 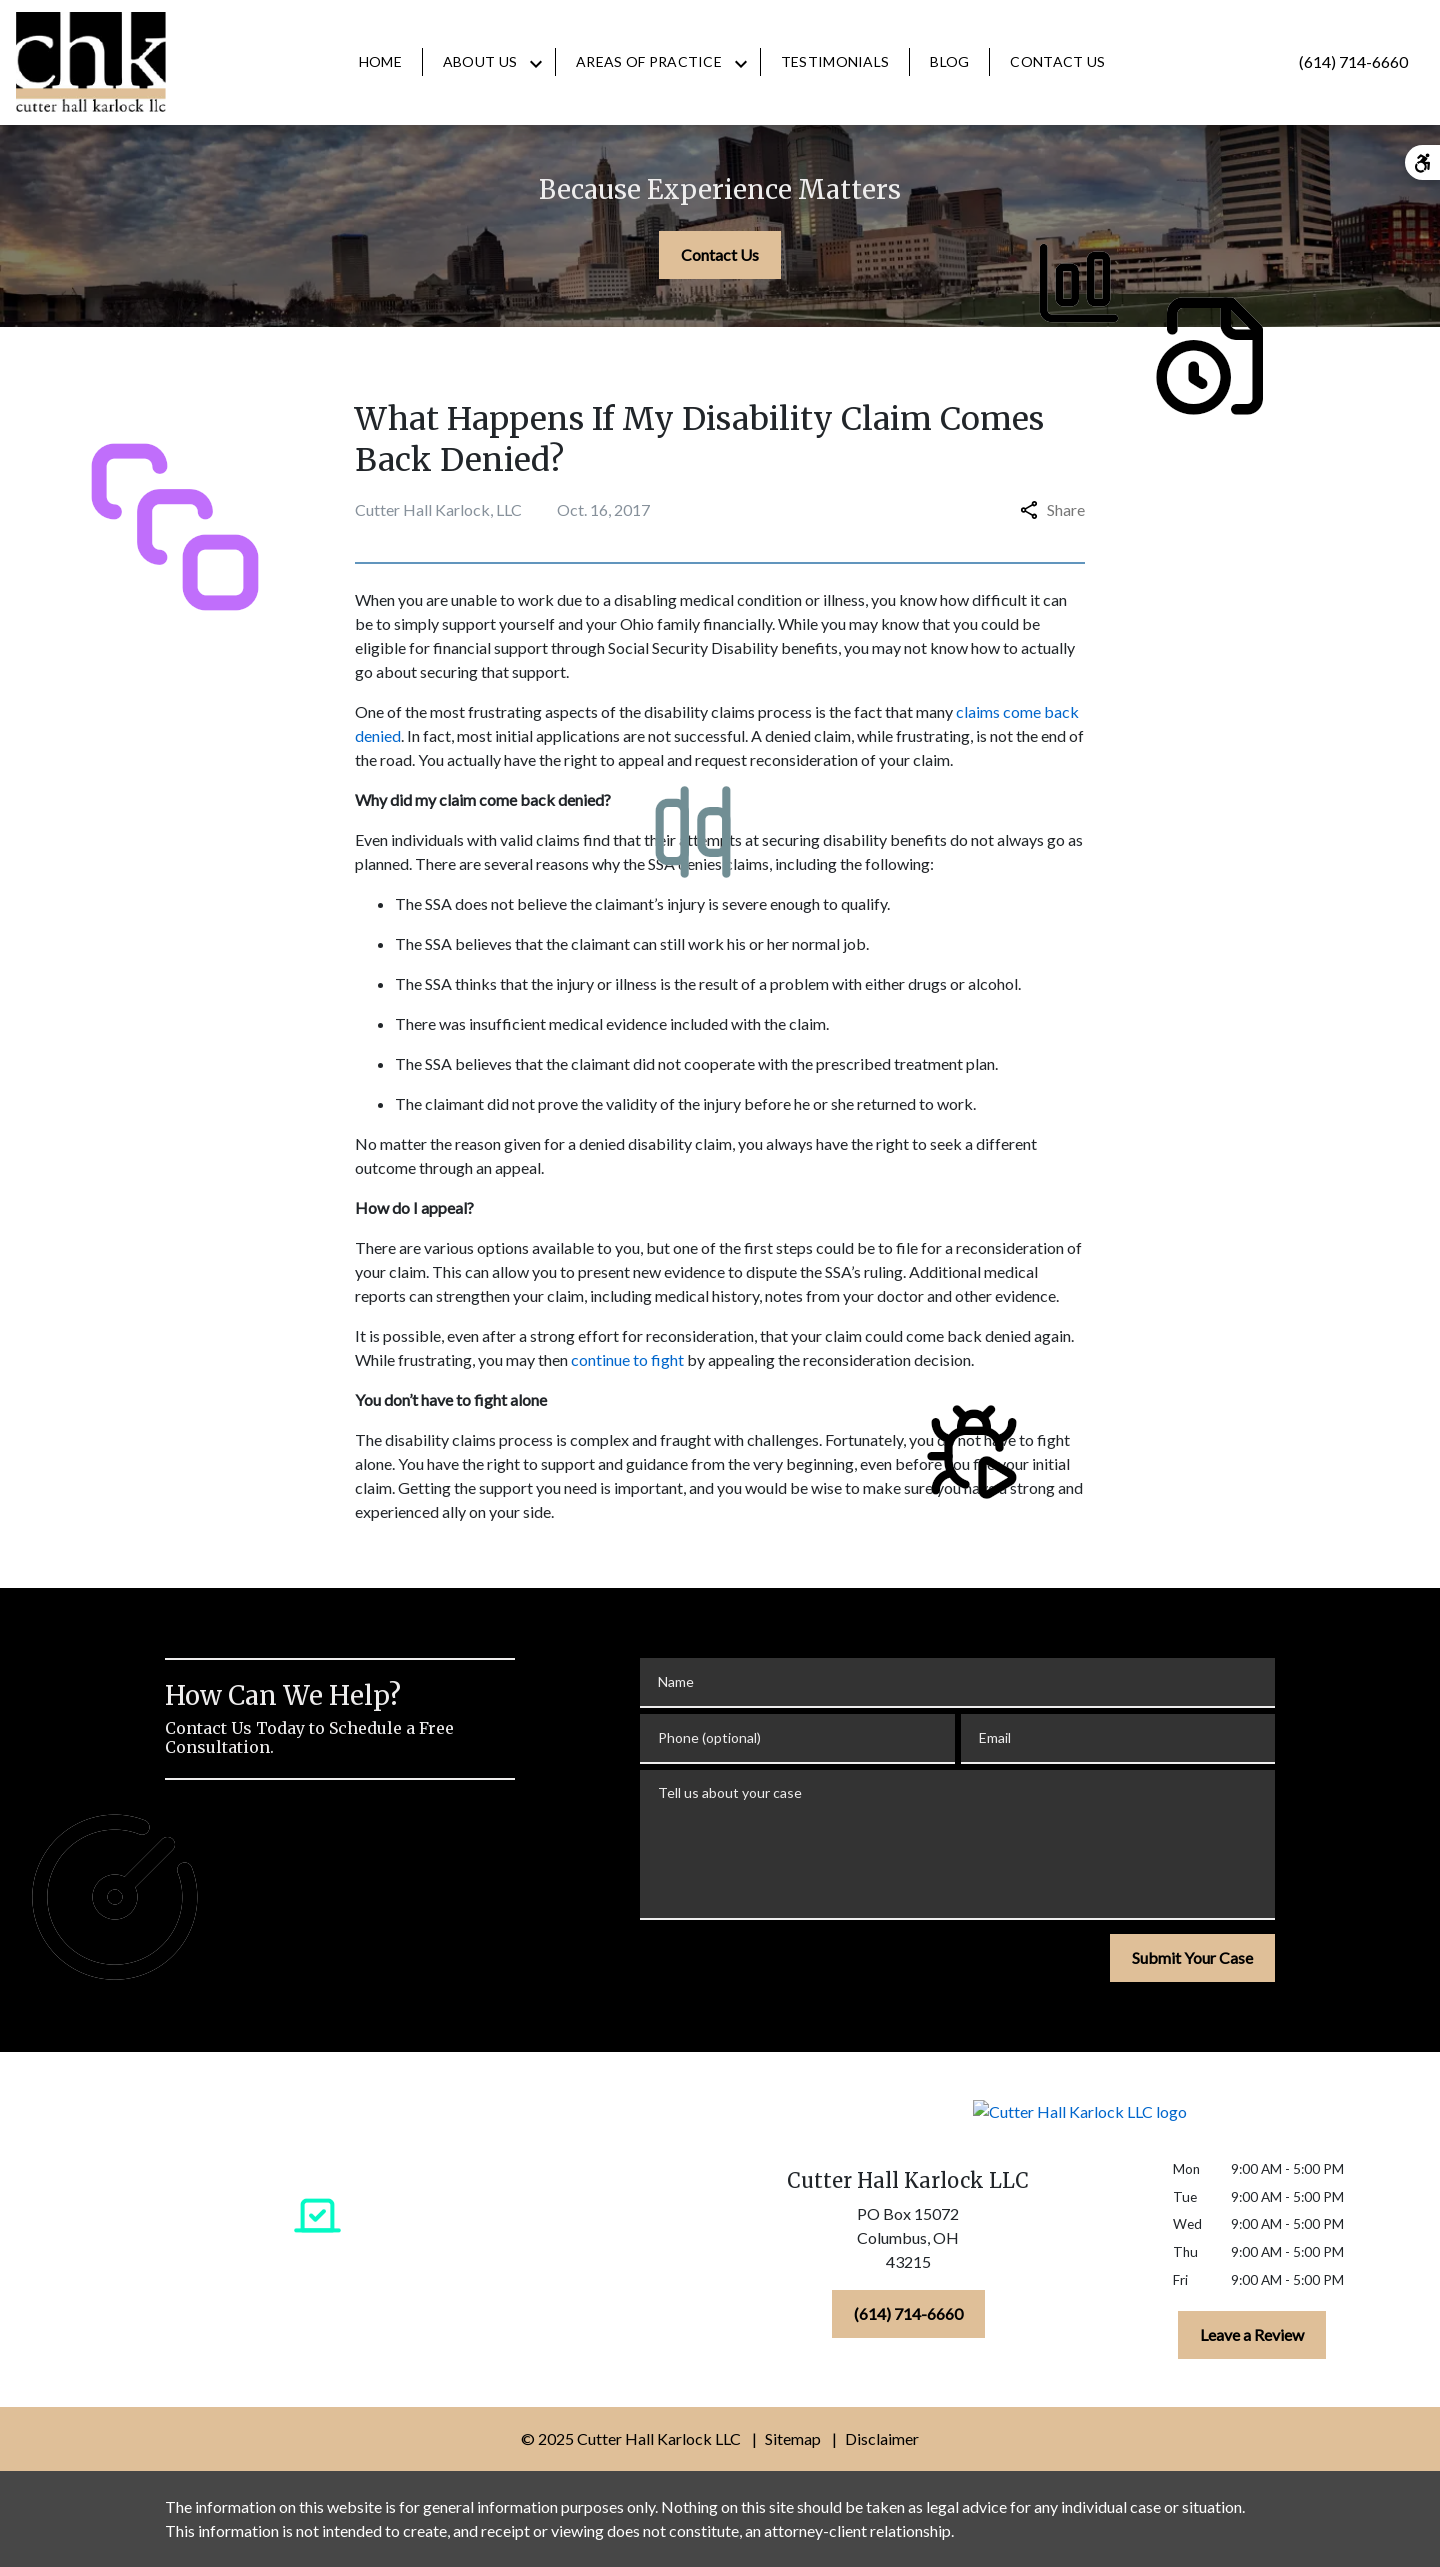 What do you see at coordinates (1215, 356) in the screenshot?
I see `view file history or recent changes` at bounding box center [1215, 356].